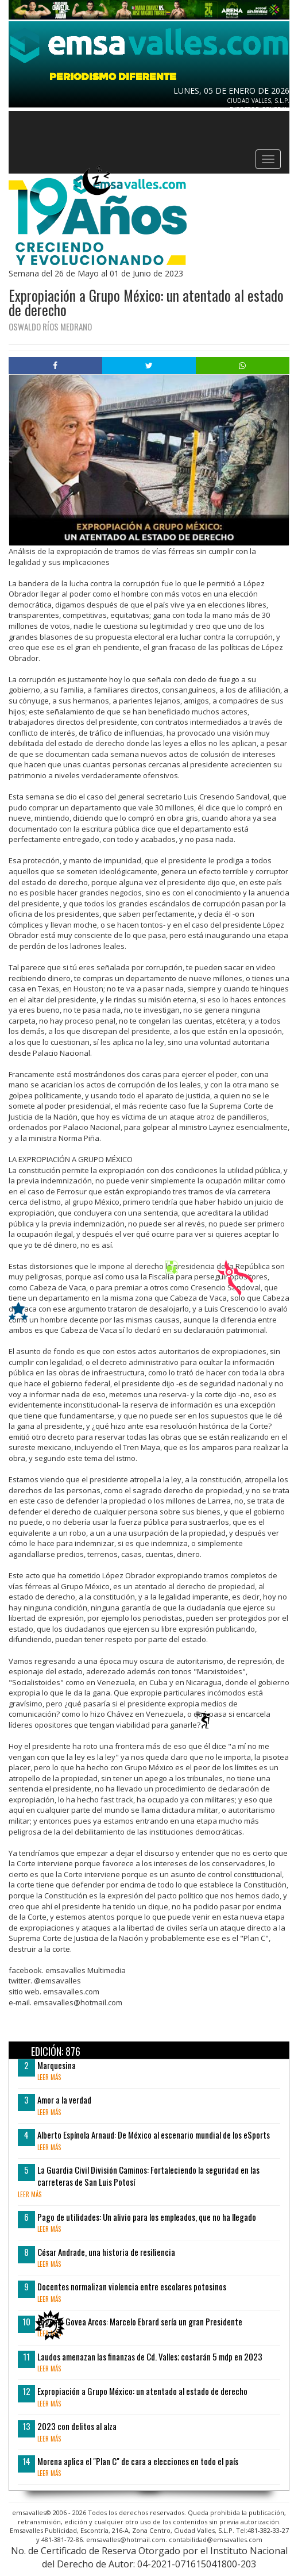  Describe the element at coordinates (202, 1720) in the screenshot. I see `access discus throw or athletics events` at that location.